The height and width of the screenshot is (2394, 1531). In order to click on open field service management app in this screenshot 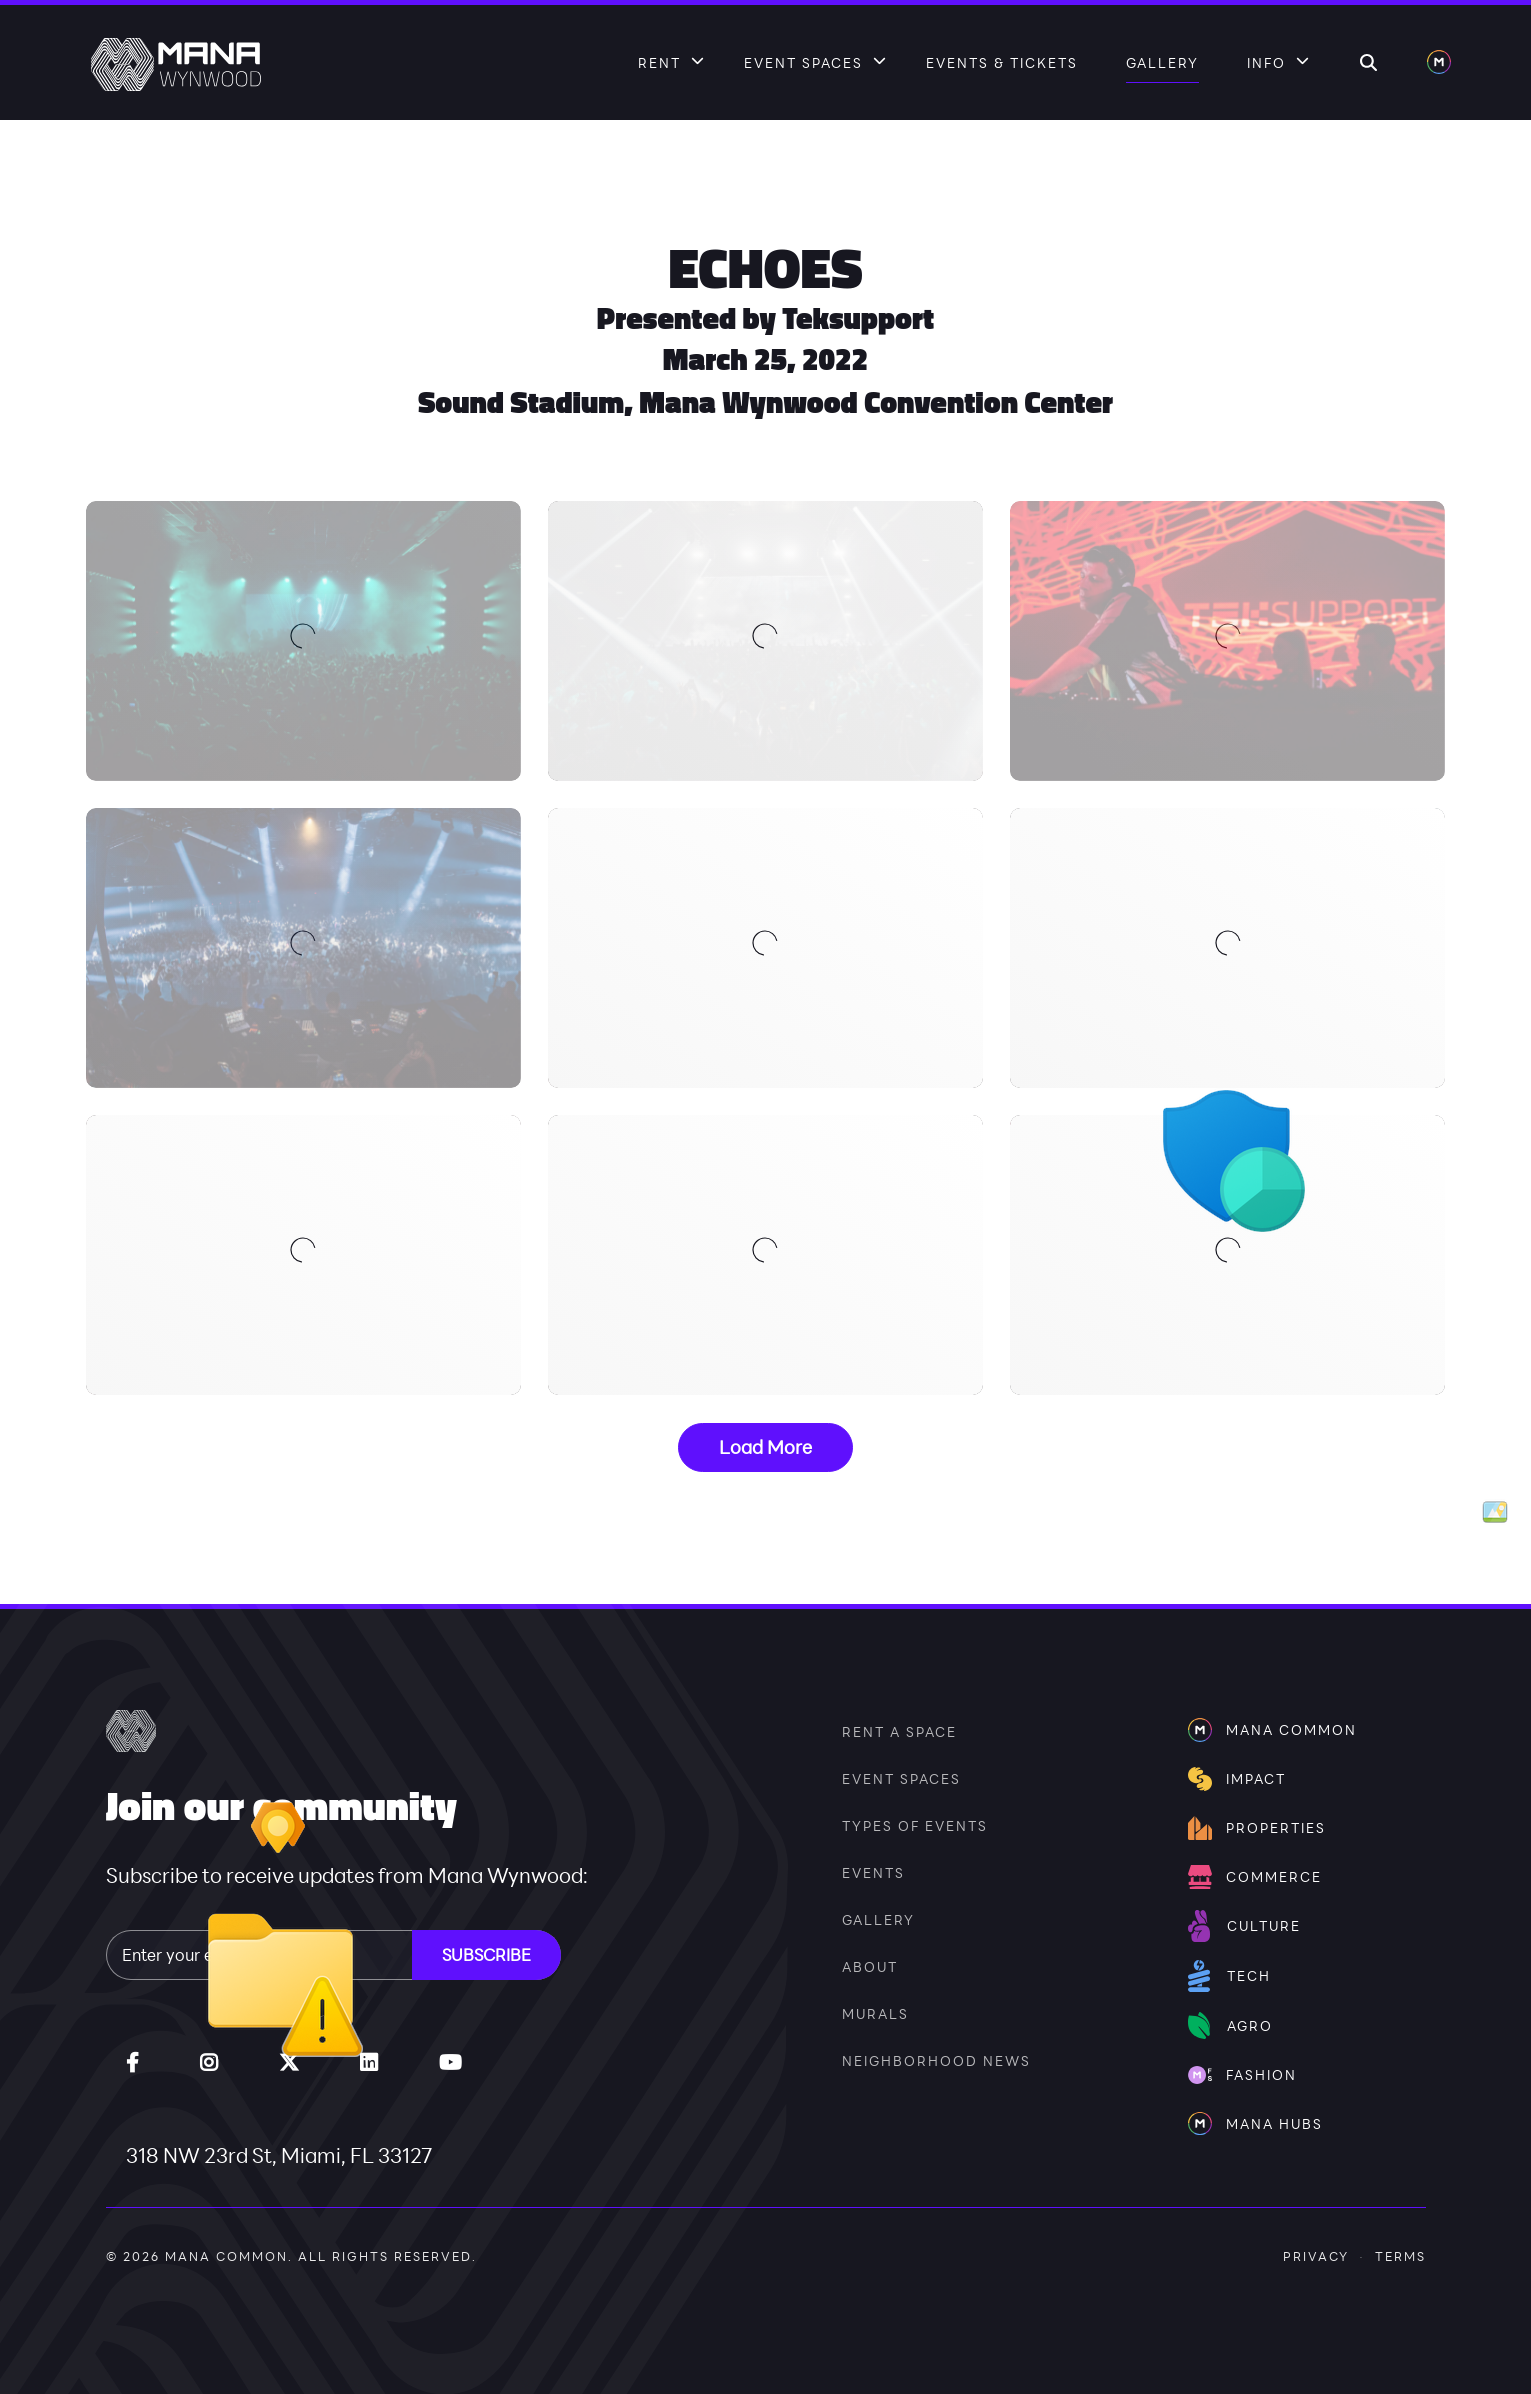, I will do `click(278, 1826)`.